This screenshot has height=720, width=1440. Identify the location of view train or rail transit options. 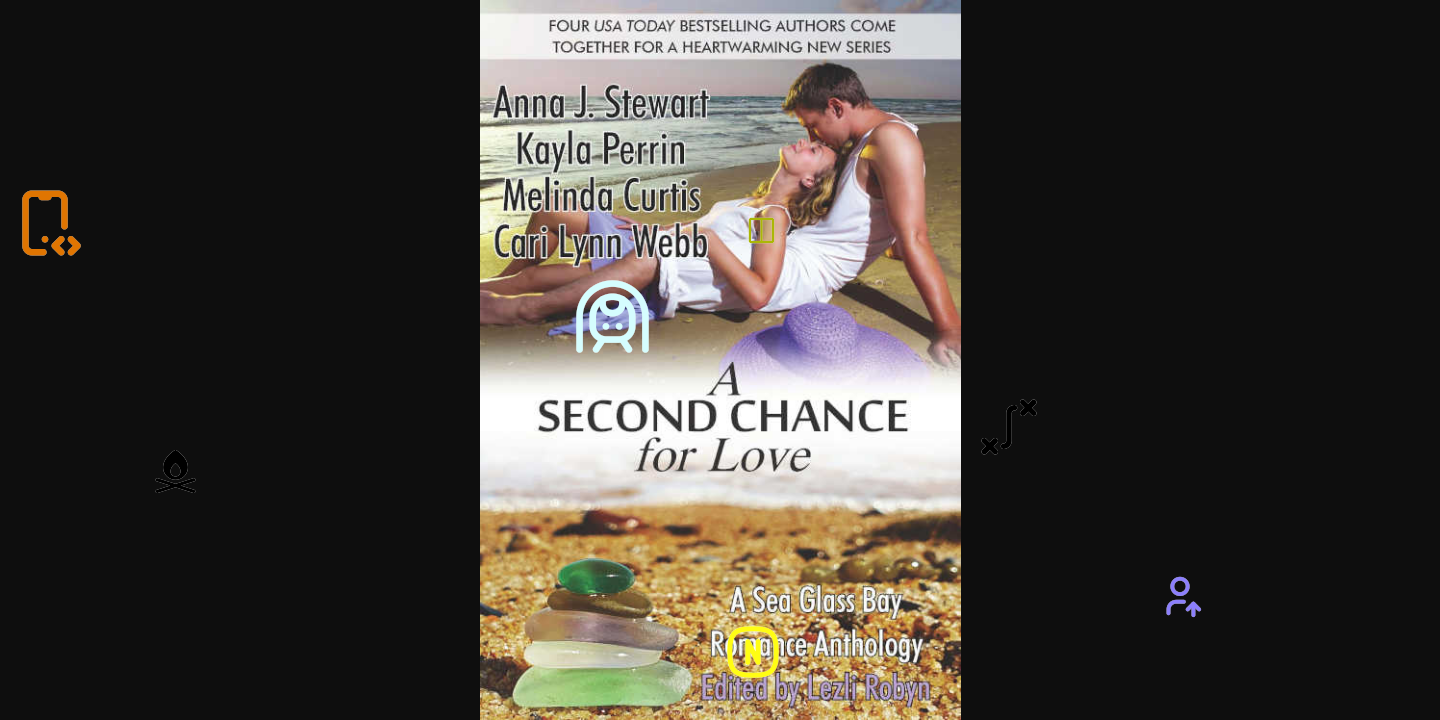
(612, 316).